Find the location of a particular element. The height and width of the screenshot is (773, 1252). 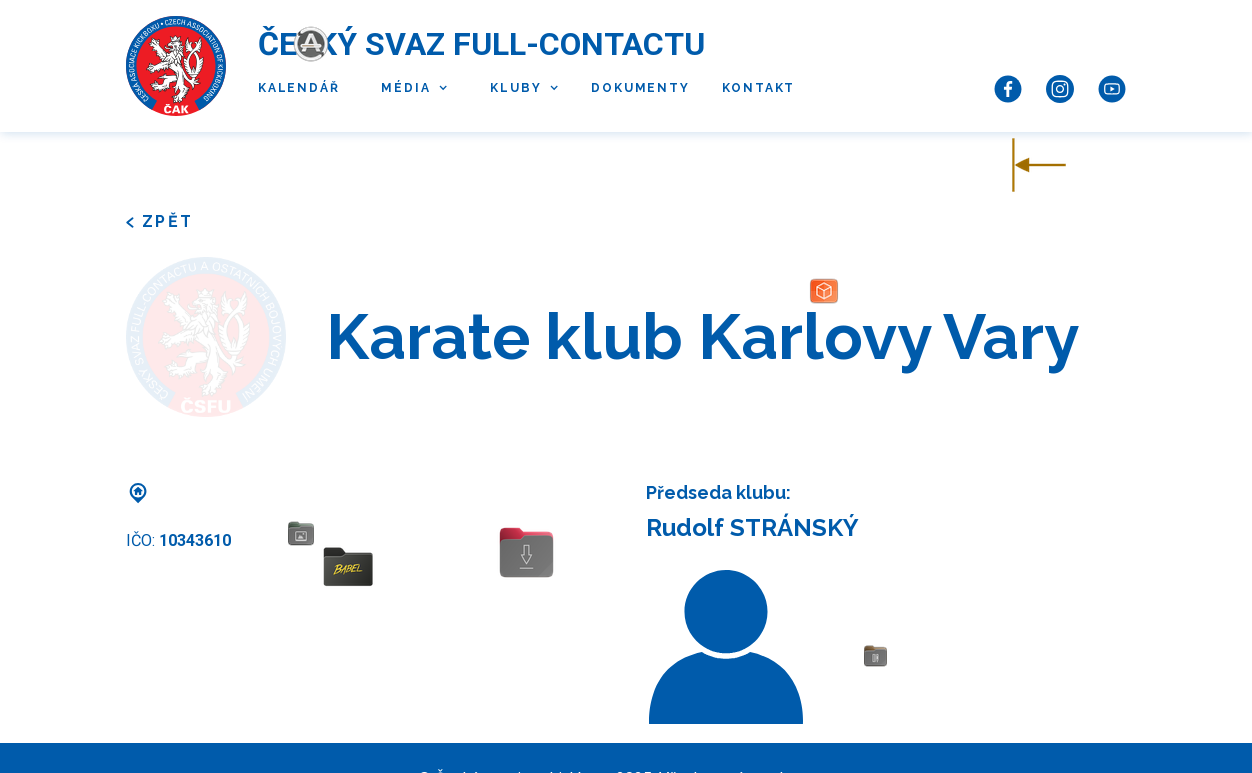

go to the first item in a list or sequence is located at coordinates (1039, 165).